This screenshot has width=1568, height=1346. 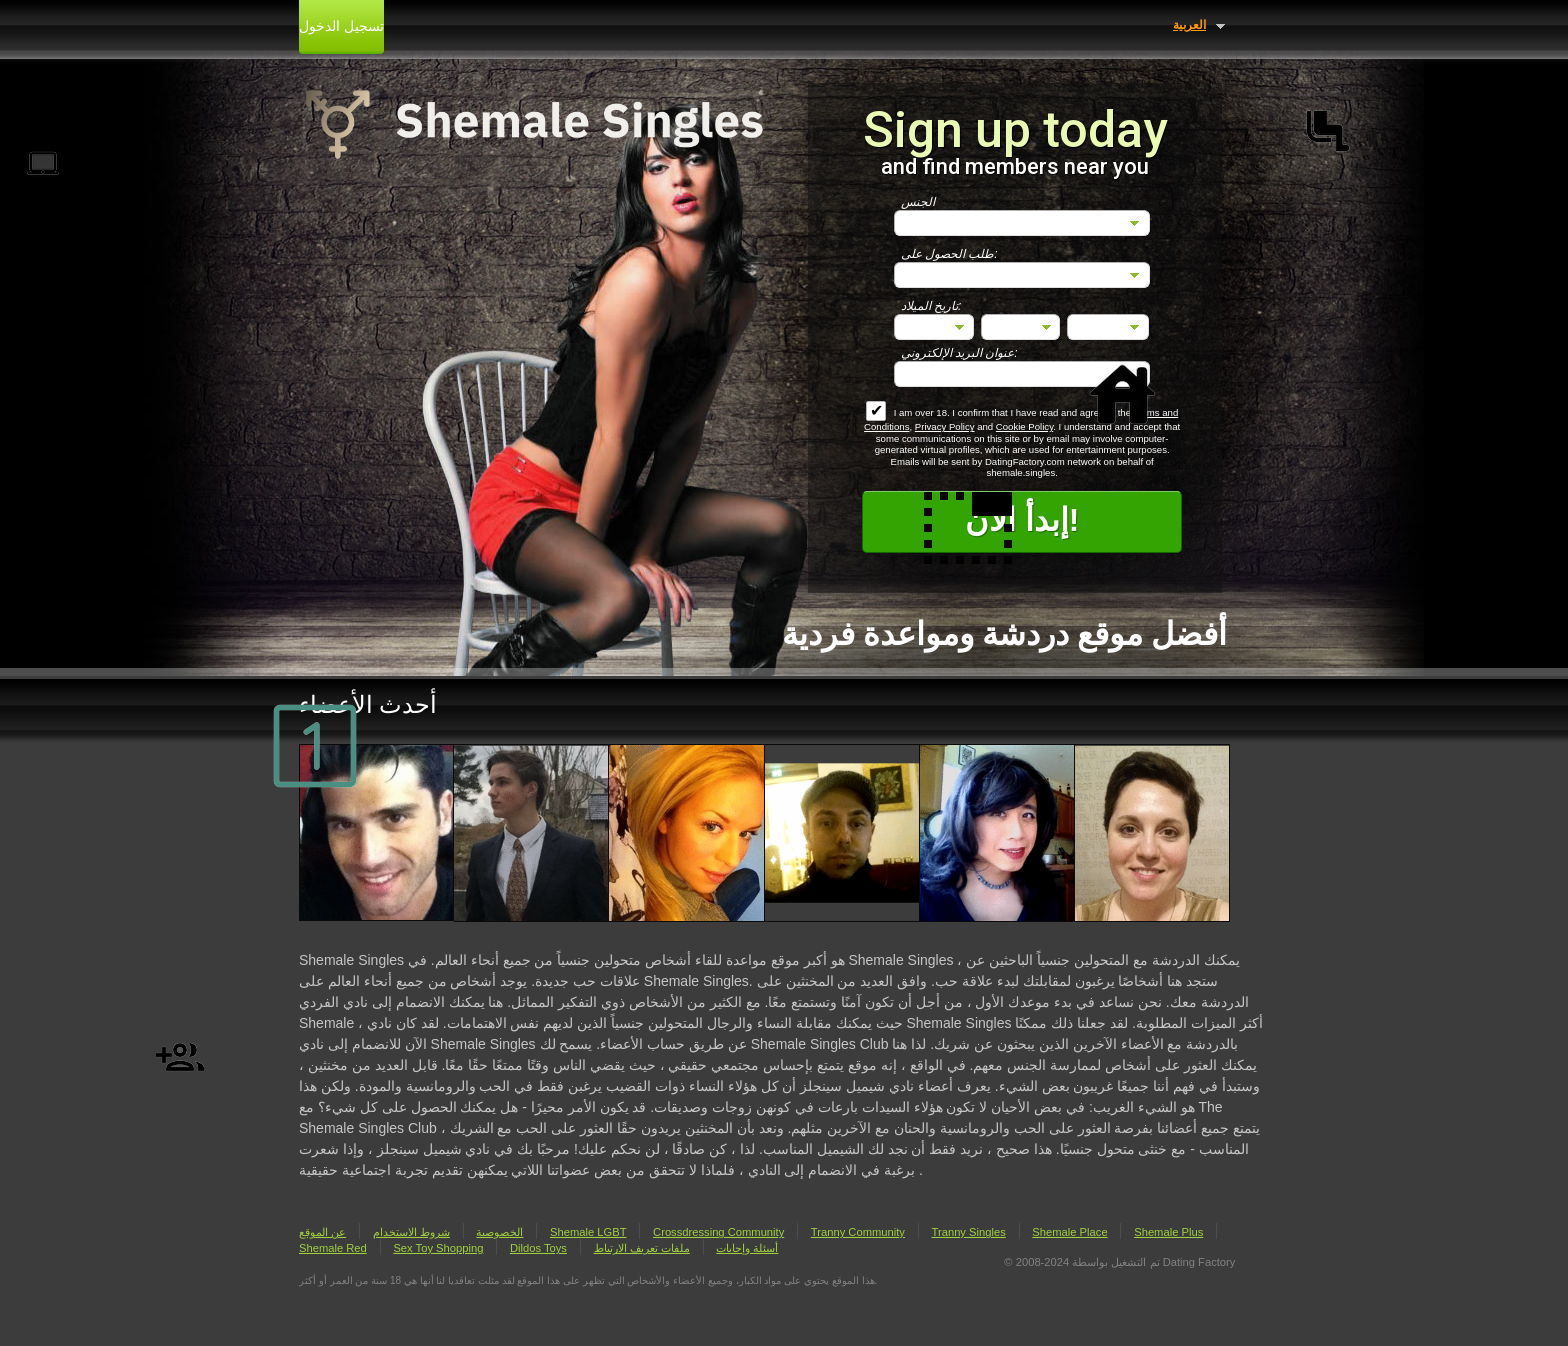 What do you see at coordinates (968, 528) in the screenshot?
I see `an inactive or unselected browser tab` at bounding box center [968, 528].